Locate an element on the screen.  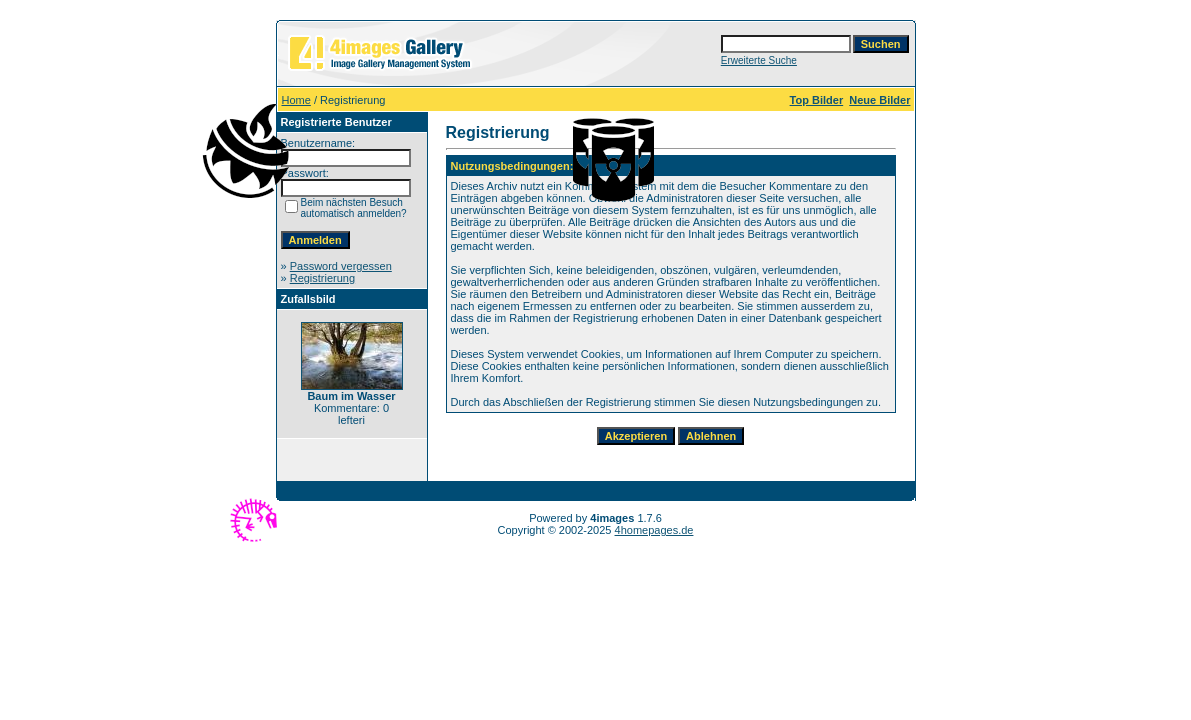
access fossil or dinosaur collection is located at coordinates (253, 520).